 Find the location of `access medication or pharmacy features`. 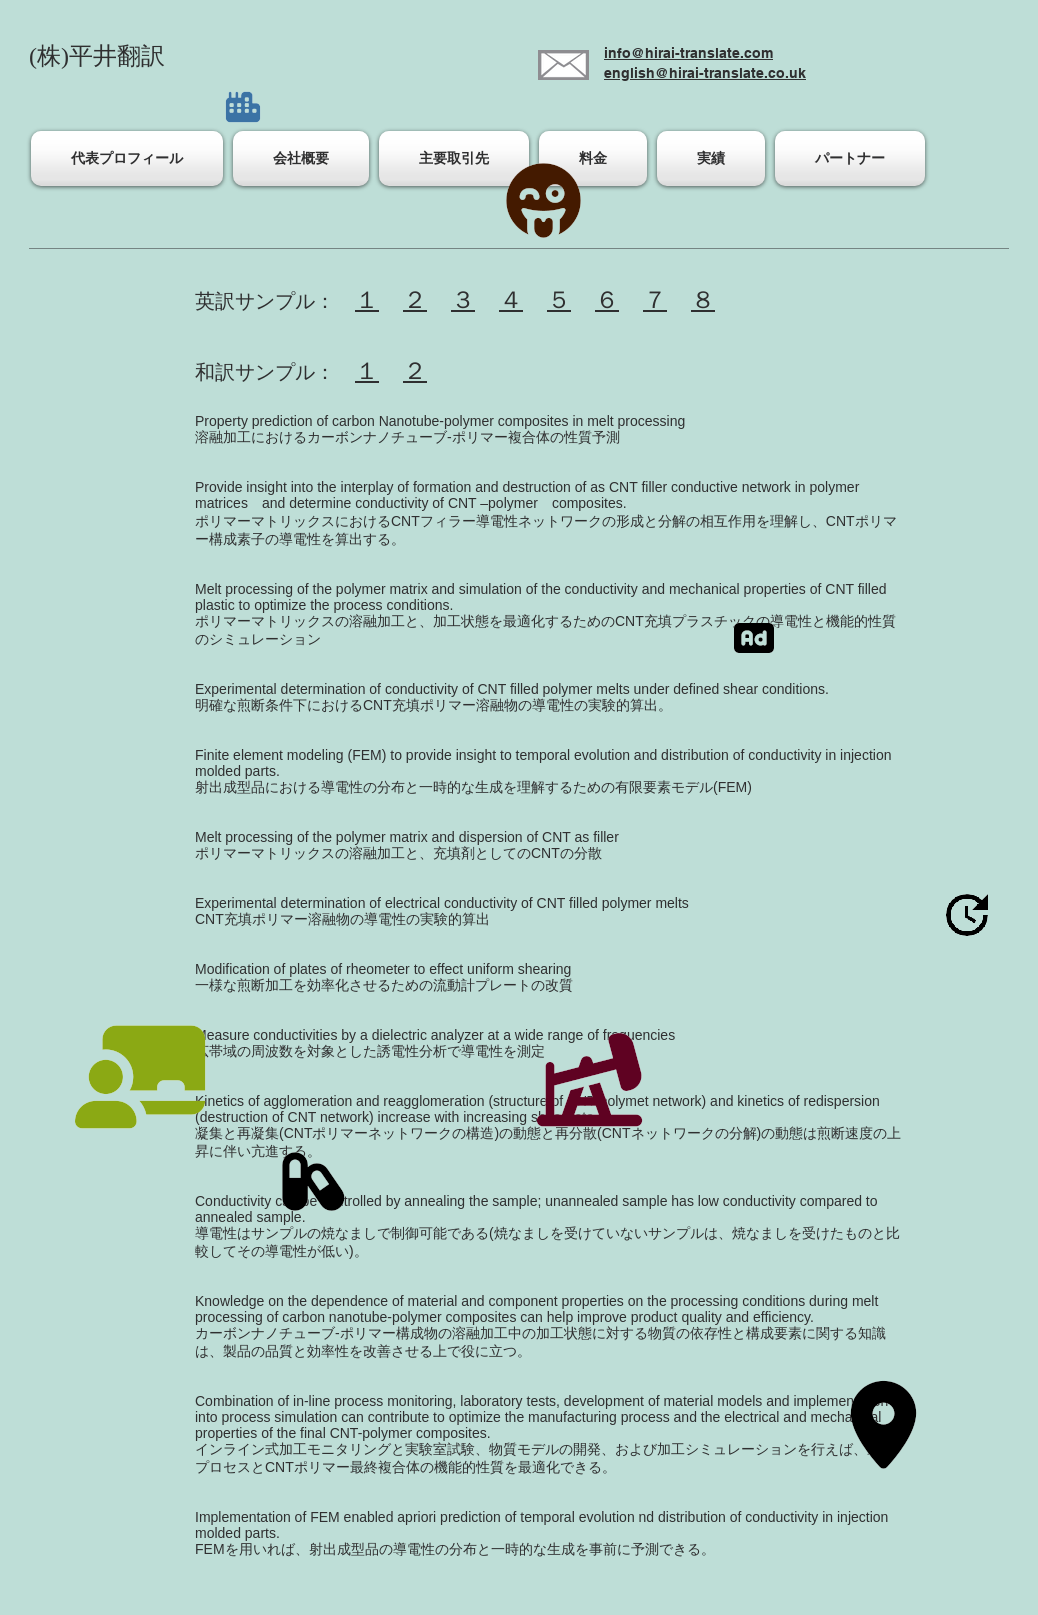

access medication or pharmacy features is located at coordinates (311, 1181).